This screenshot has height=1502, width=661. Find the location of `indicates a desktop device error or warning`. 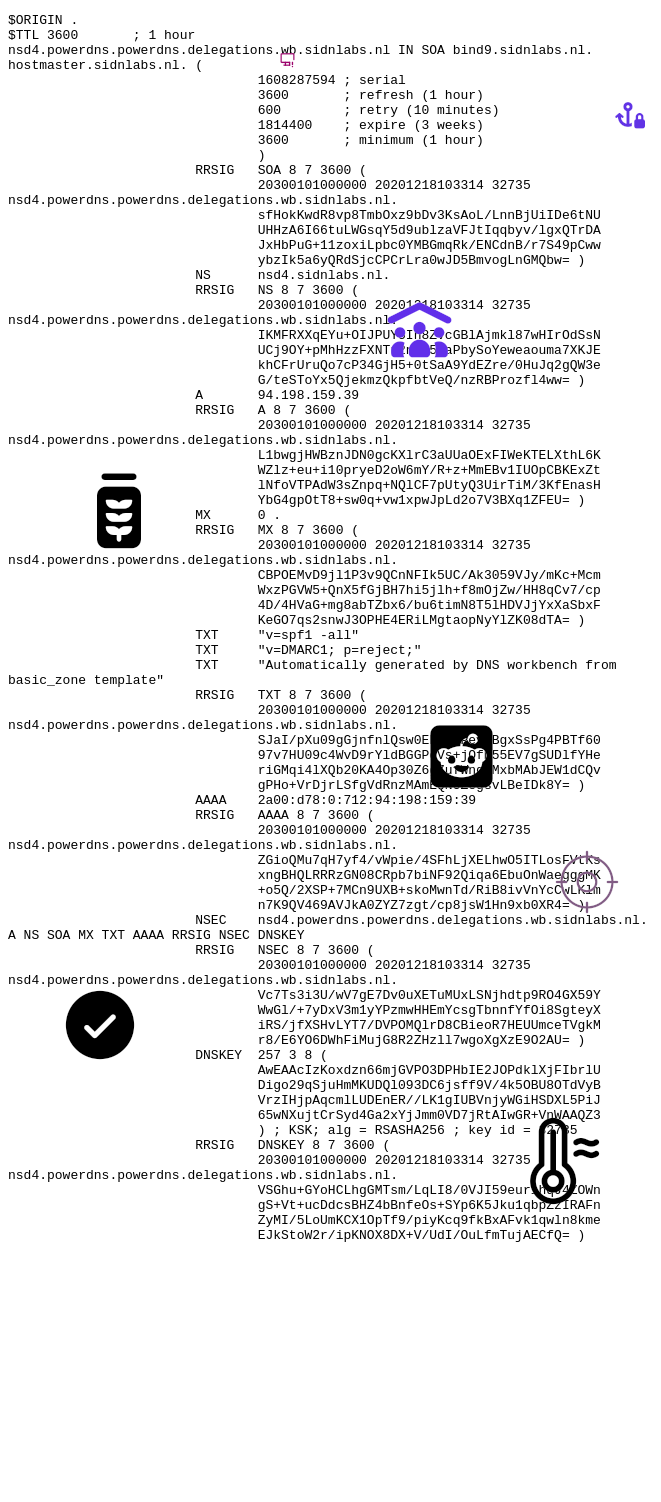

indicates a desktop device error or warning is located at coordinates (287, 59).